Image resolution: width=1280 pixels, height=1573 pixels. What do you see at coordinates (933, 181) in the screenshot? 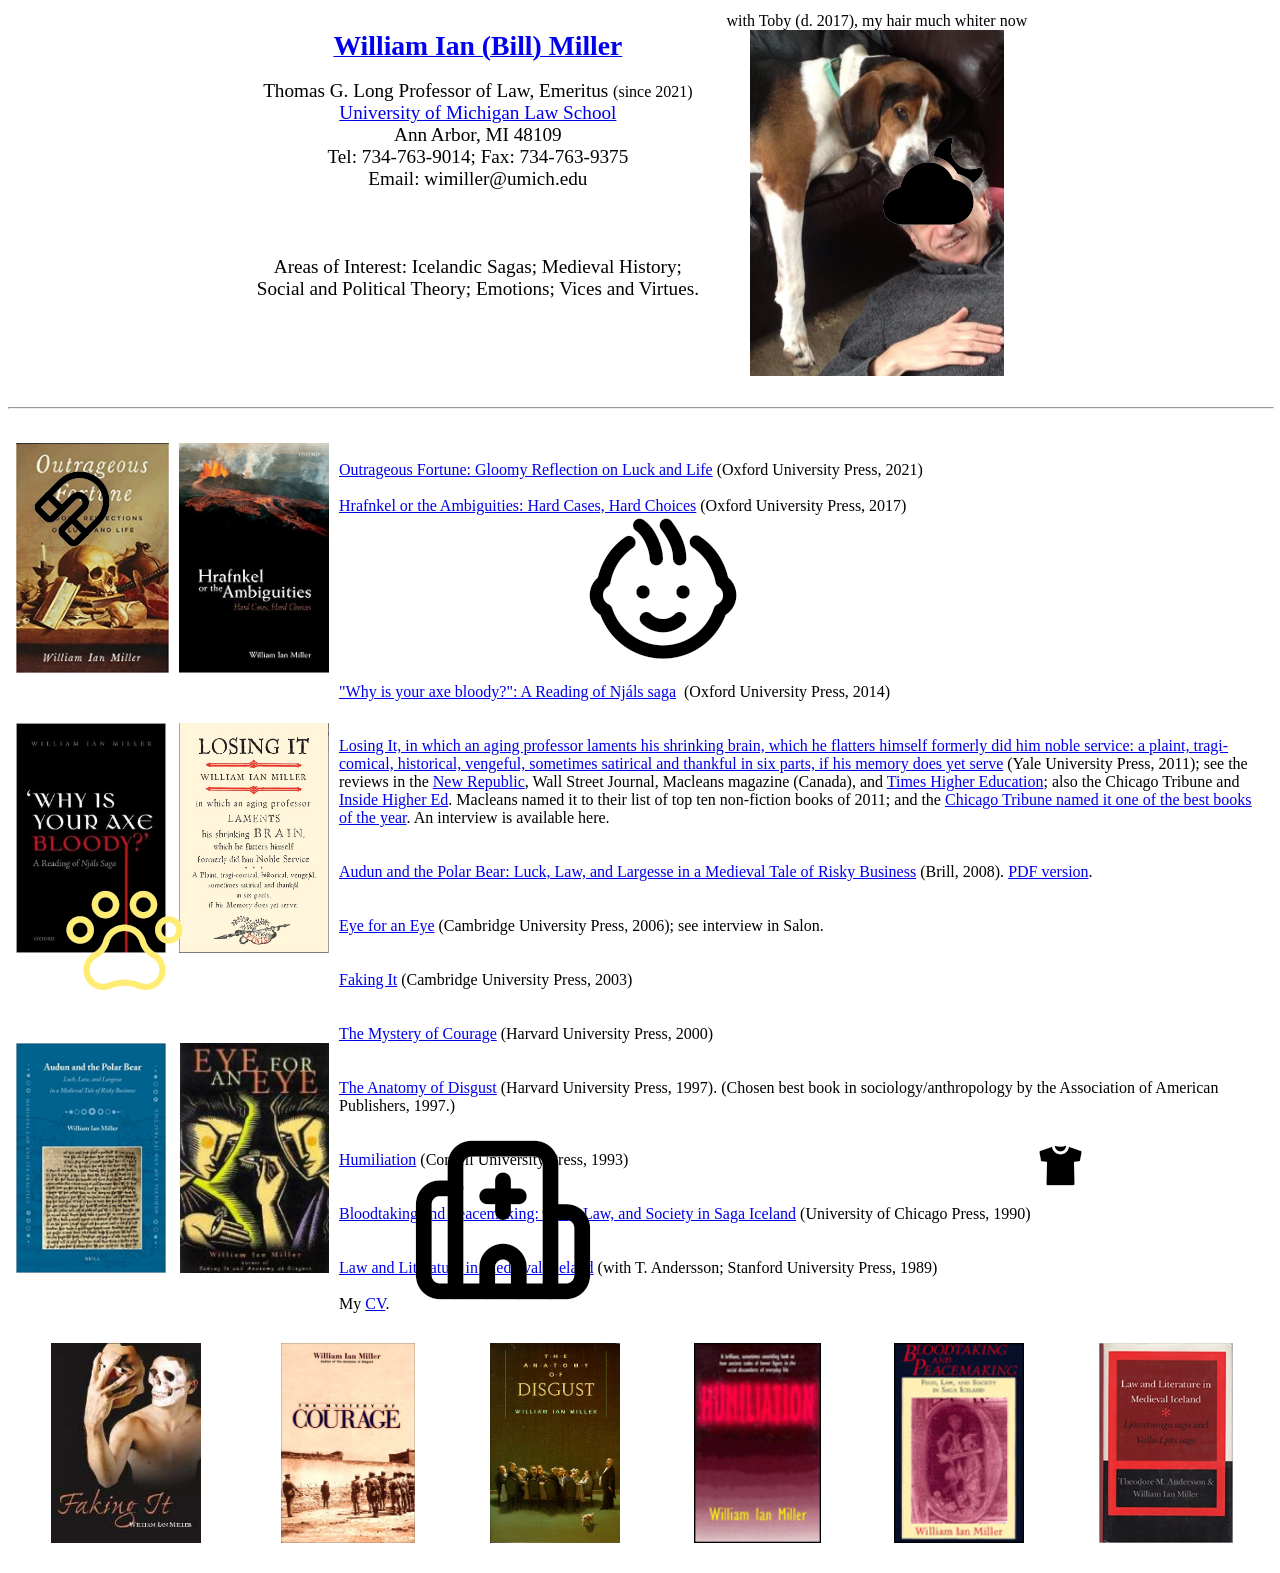
I see `indicates nighttime cloudy weather conditions` at bounding box center [933, 181].